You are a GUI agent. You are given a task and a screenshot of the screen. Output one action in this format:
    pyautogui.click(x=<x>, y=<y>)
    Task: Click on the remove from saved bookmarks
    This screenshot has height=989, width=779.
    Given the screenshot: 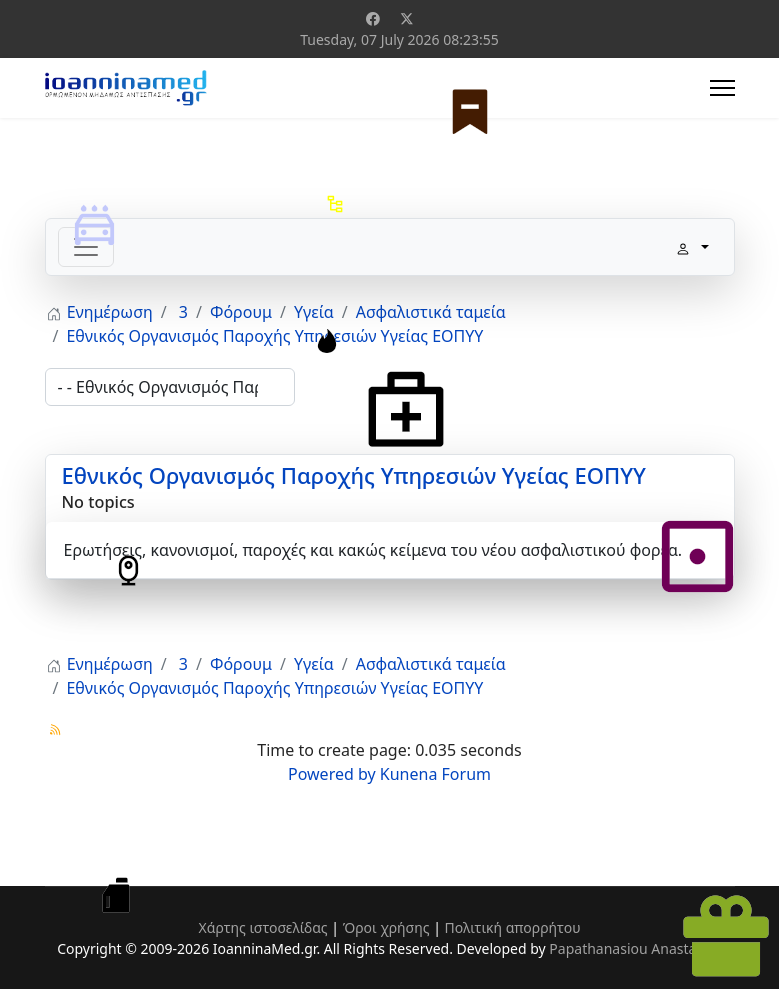 What is the action you would take?
    pyautogui.click(x=470, y=111)
    